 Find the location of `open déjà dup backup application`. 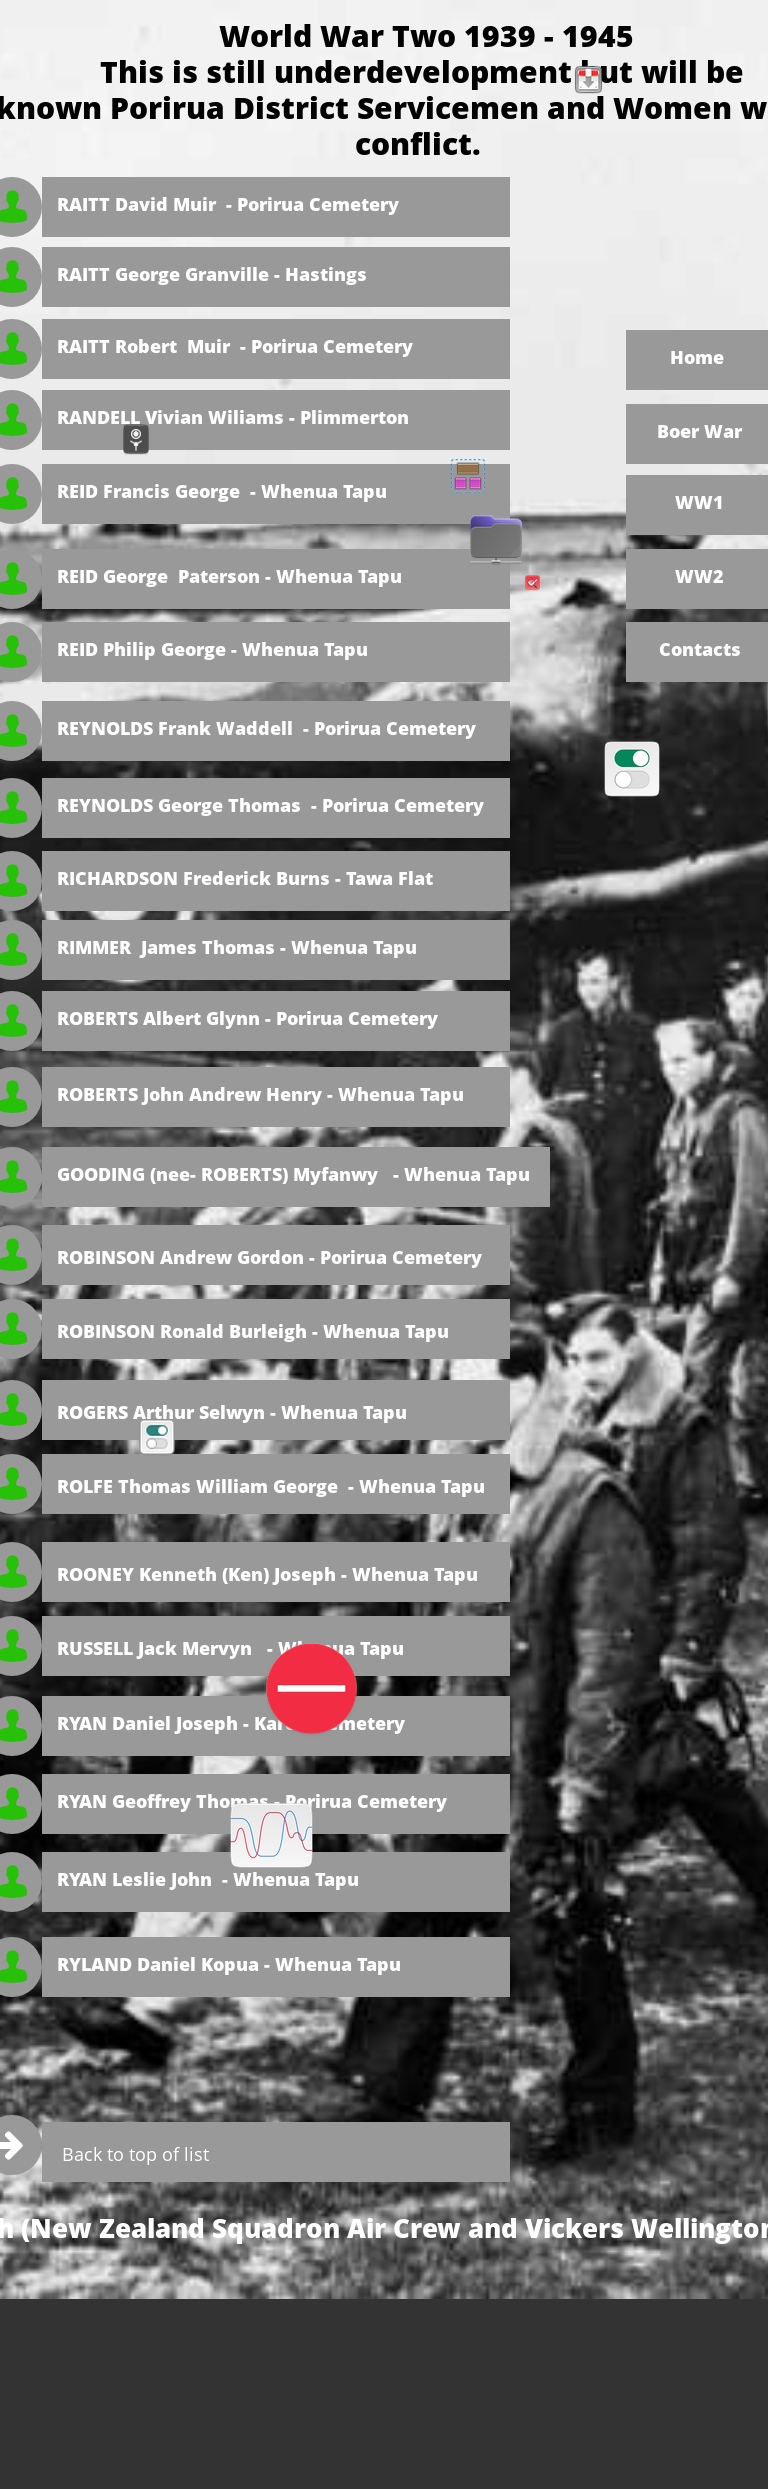

open déjà dup backup application is located at coordinates (136, 439).